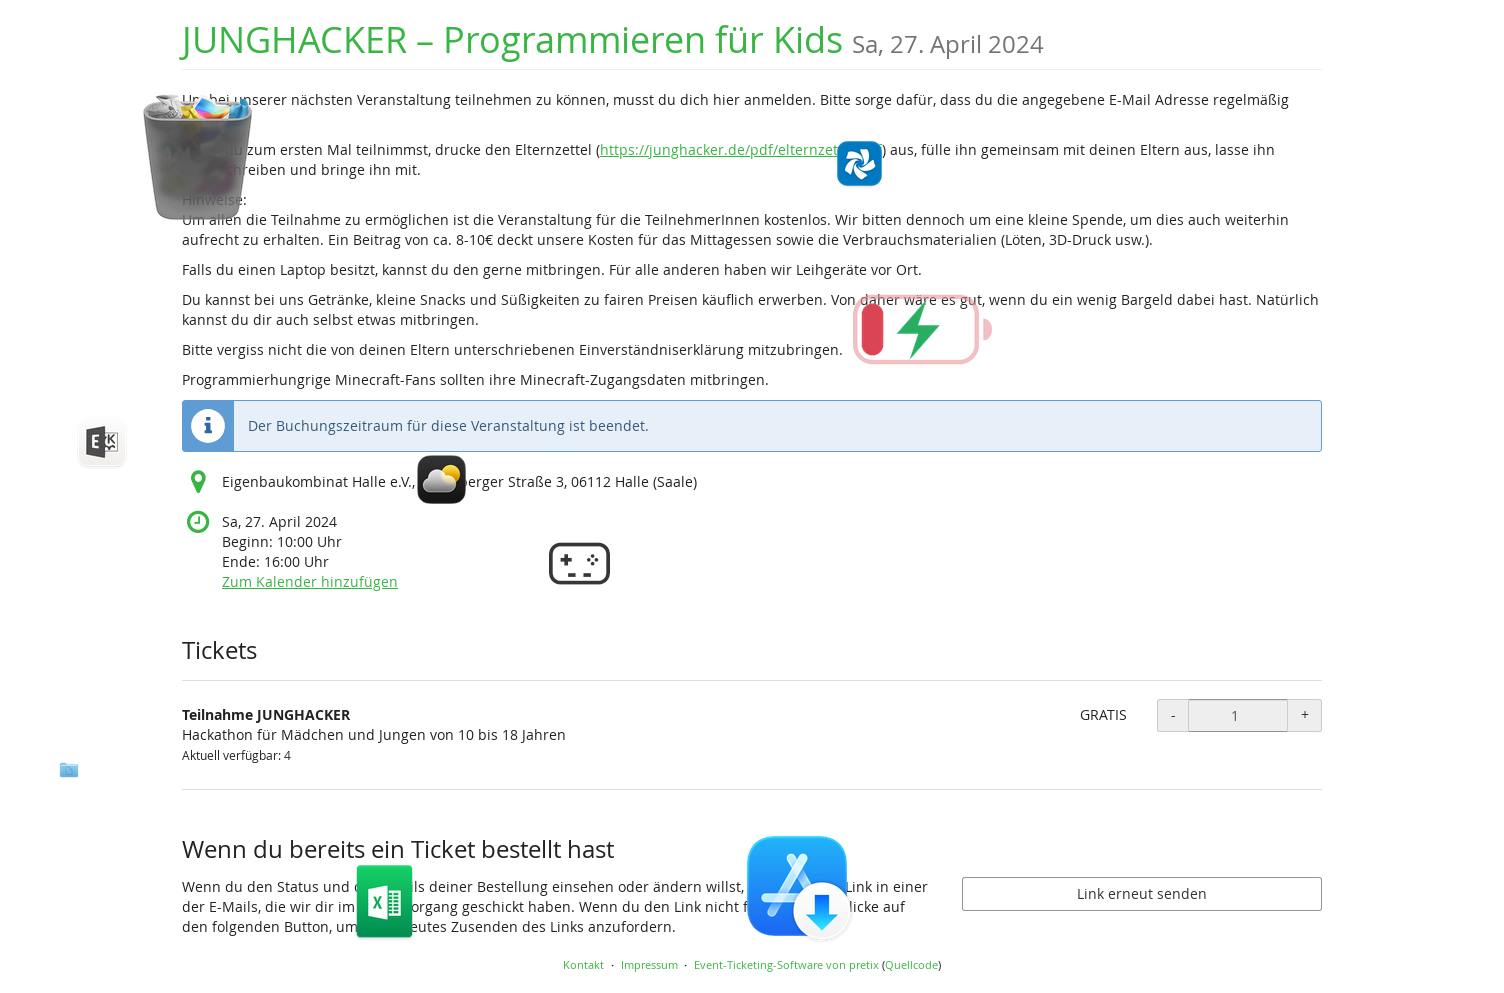  Describe the element at coordinates (384, 902) in the screenshot. I see `spreadsheet template file` at that location.